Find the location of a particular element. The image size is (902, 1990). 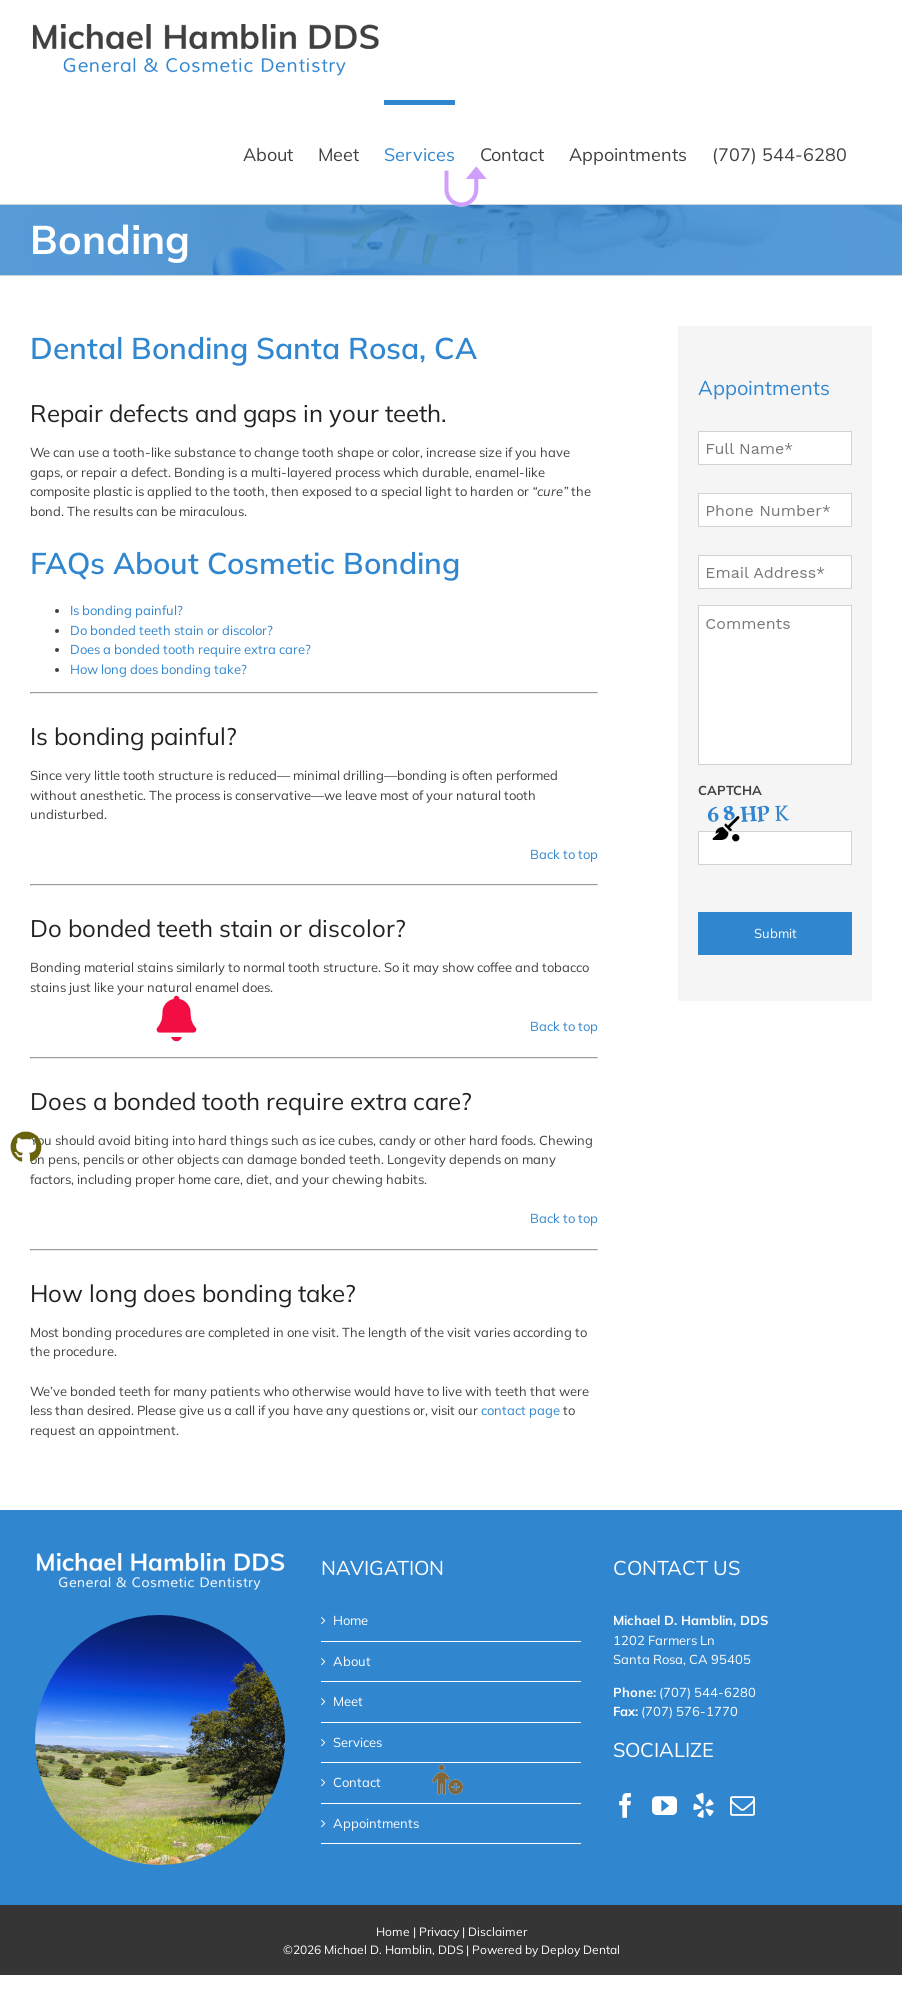

view notifications is located at coordinates (176, 1018).